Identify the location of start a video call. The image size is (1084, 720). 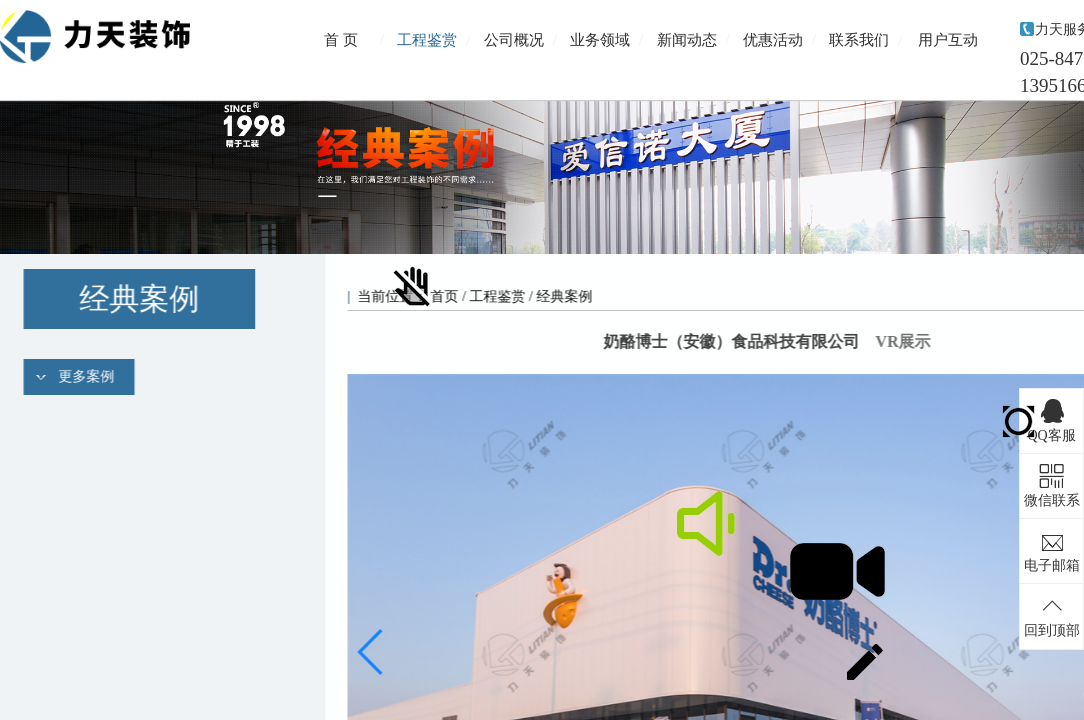
(837, 571).